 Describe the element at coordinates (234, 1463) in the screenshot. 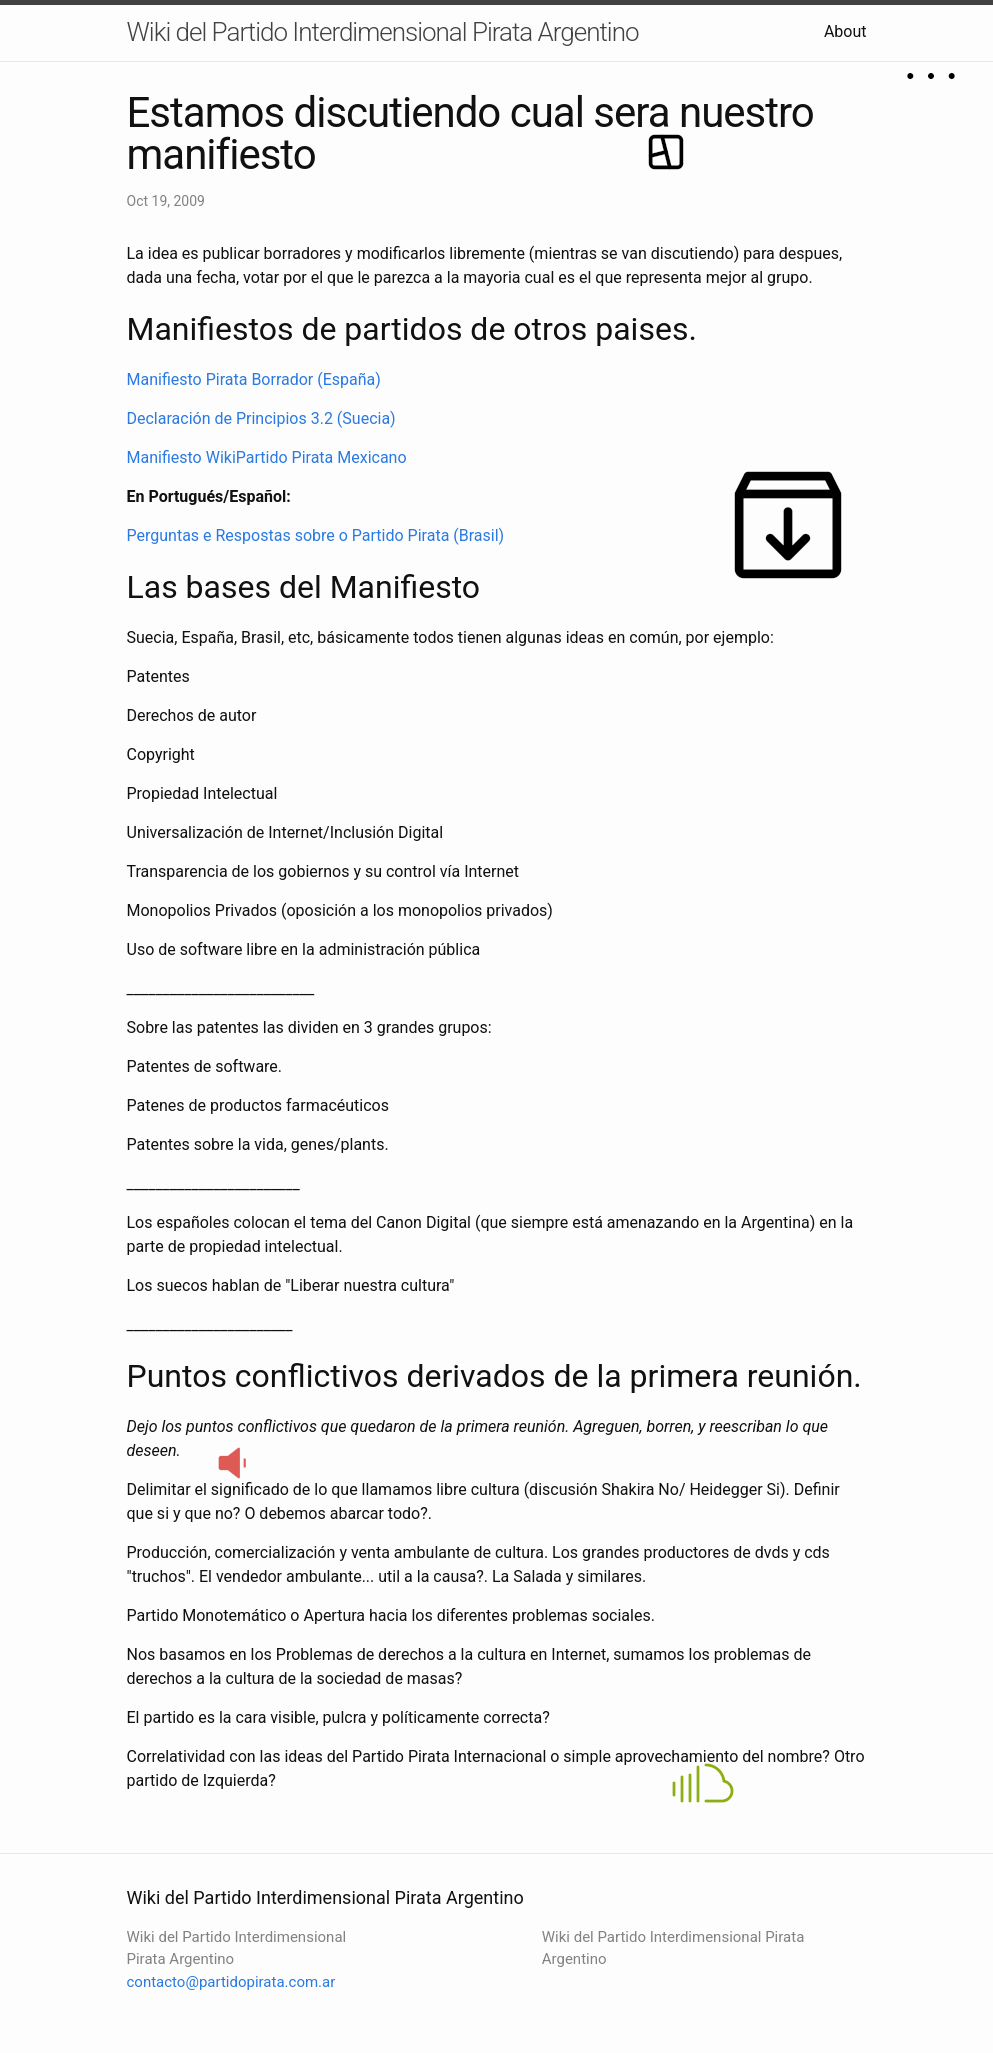

I see `adjust volume to low level` at that location.